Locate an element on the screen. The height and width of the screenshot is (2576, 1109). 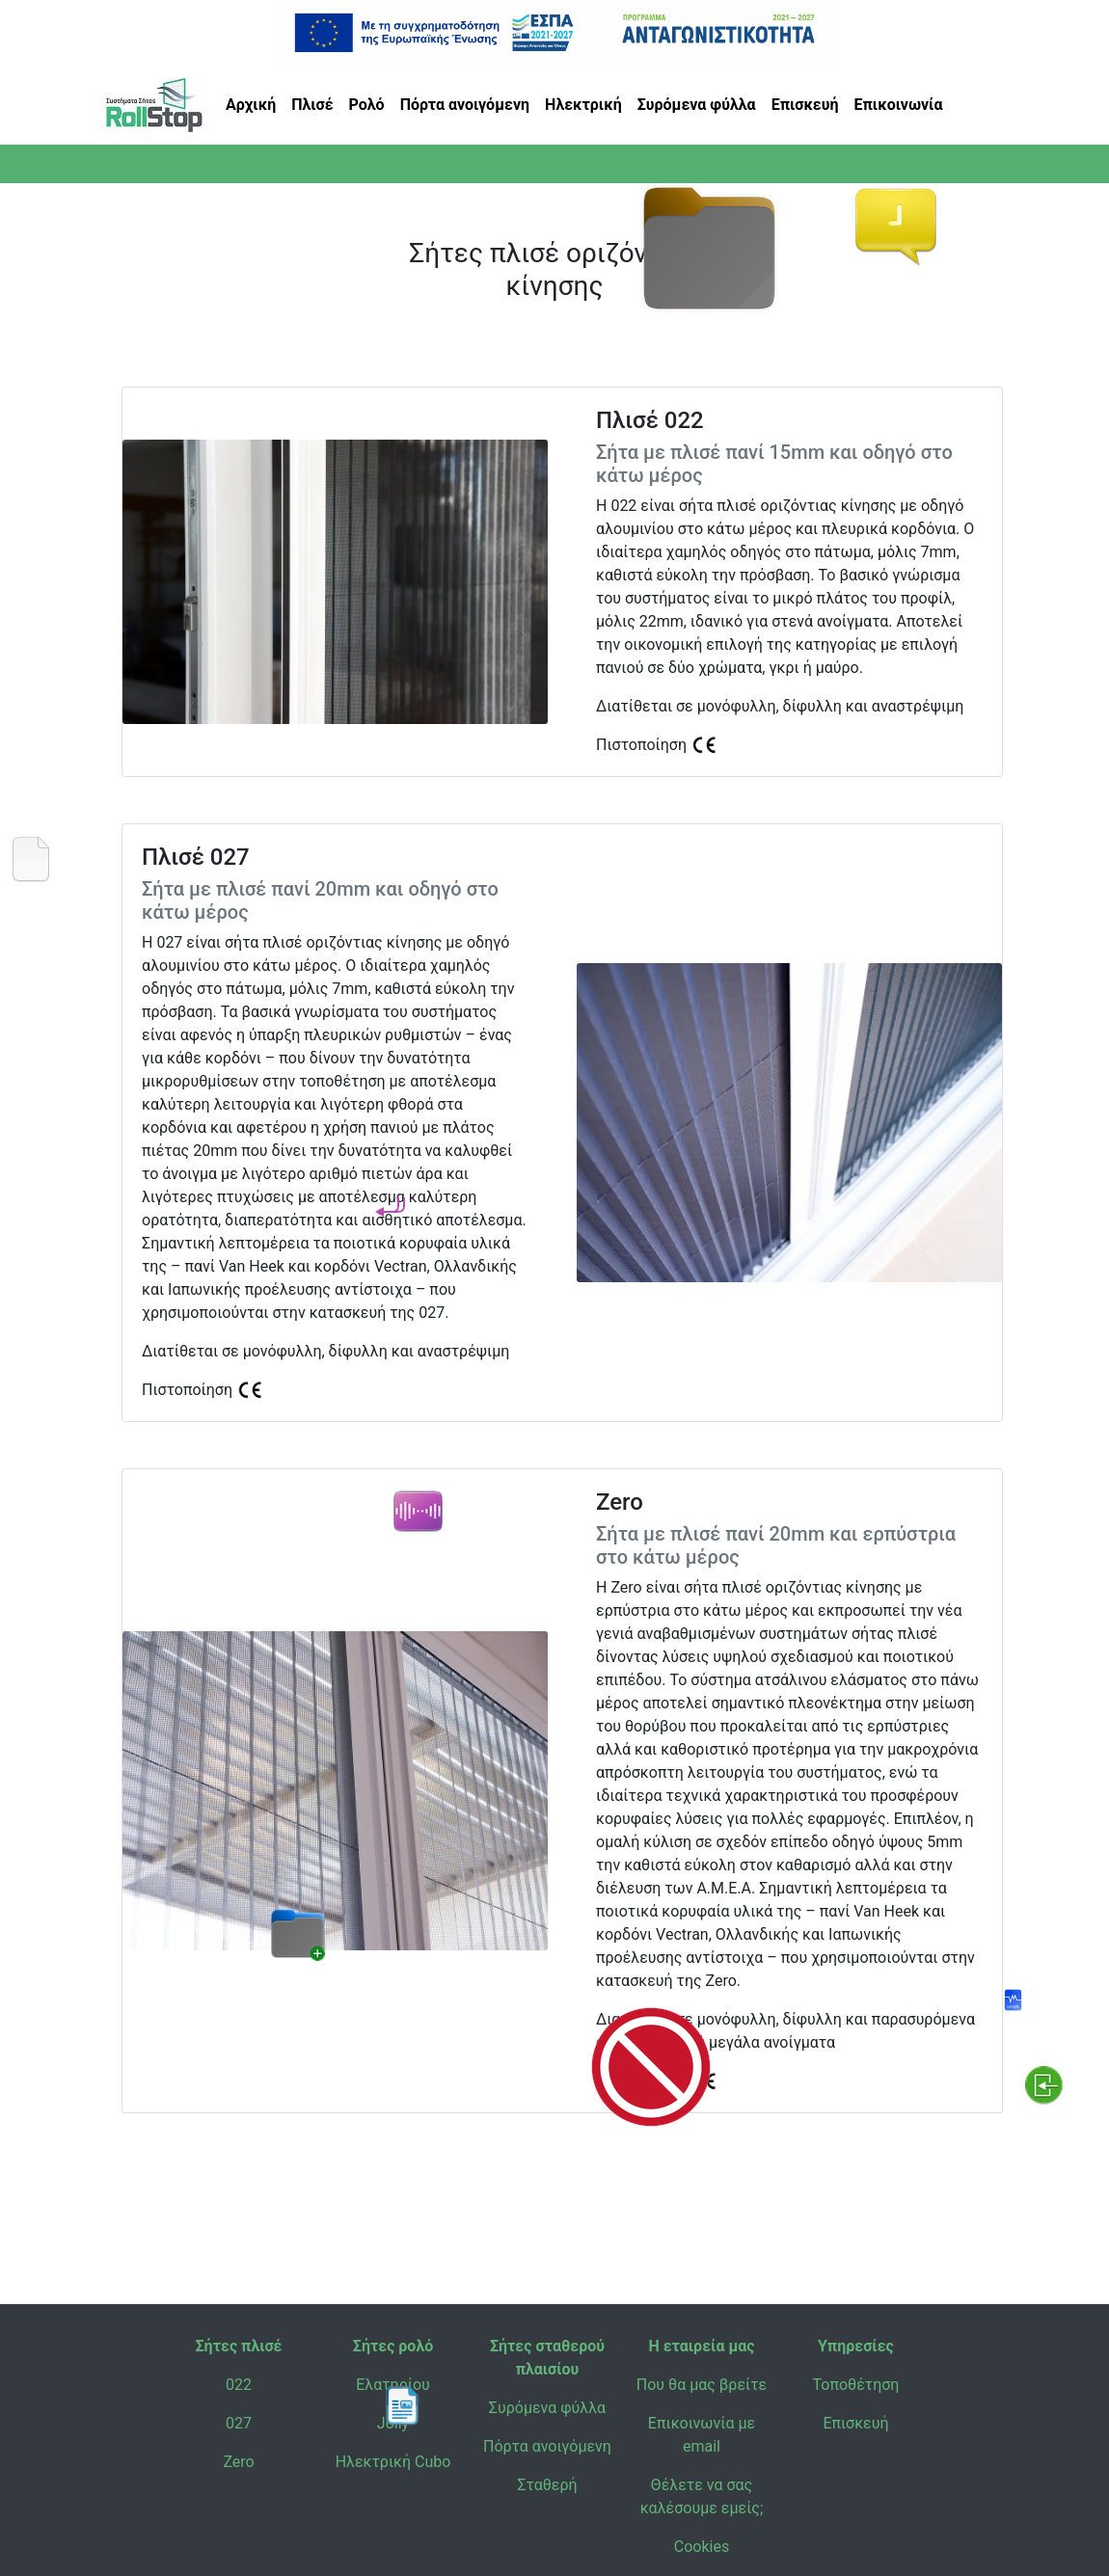
open a text document file is located at coordinates (402, 2405).